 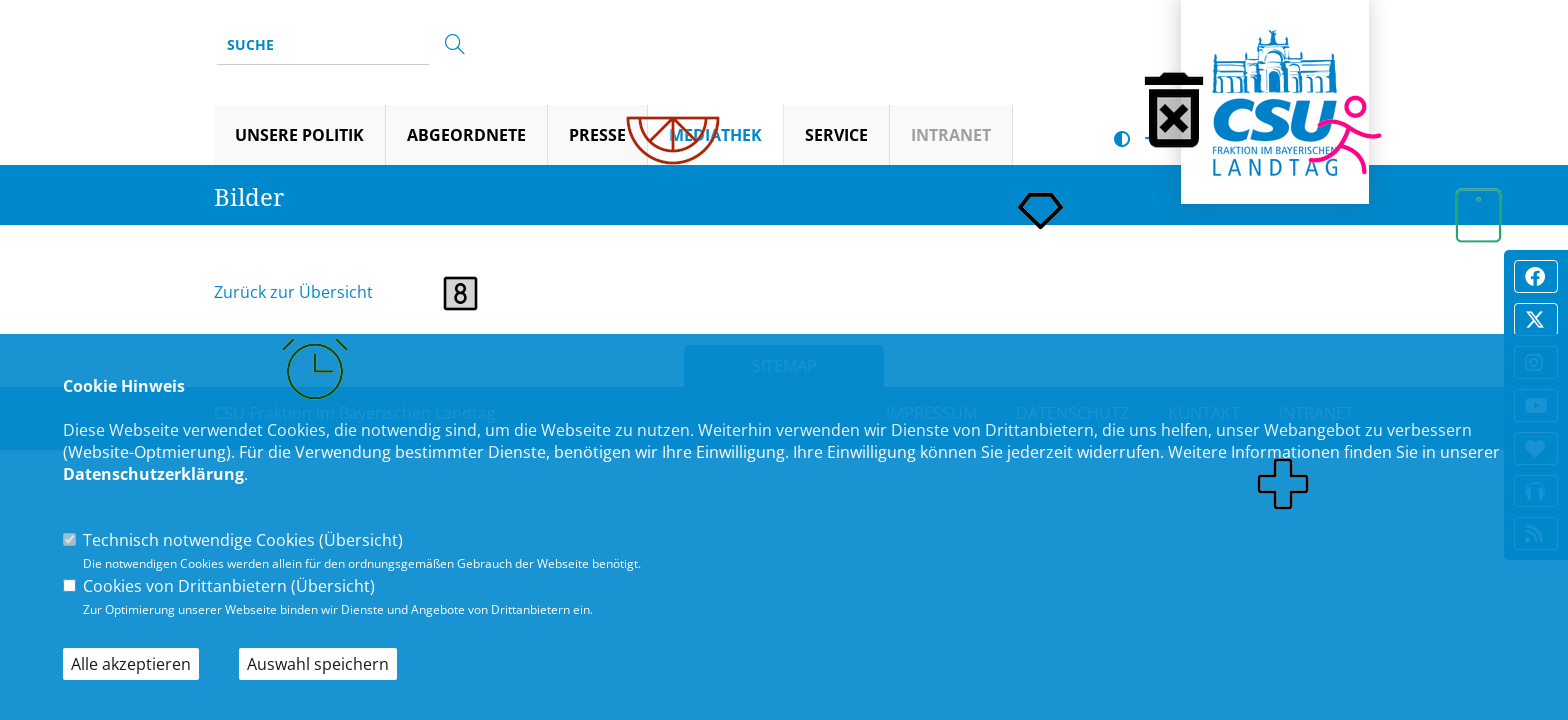 What do you see at coordinates (1174, 110) in the screenshot?
I see `permanently delete an item` at bounding box center [1174, 110].